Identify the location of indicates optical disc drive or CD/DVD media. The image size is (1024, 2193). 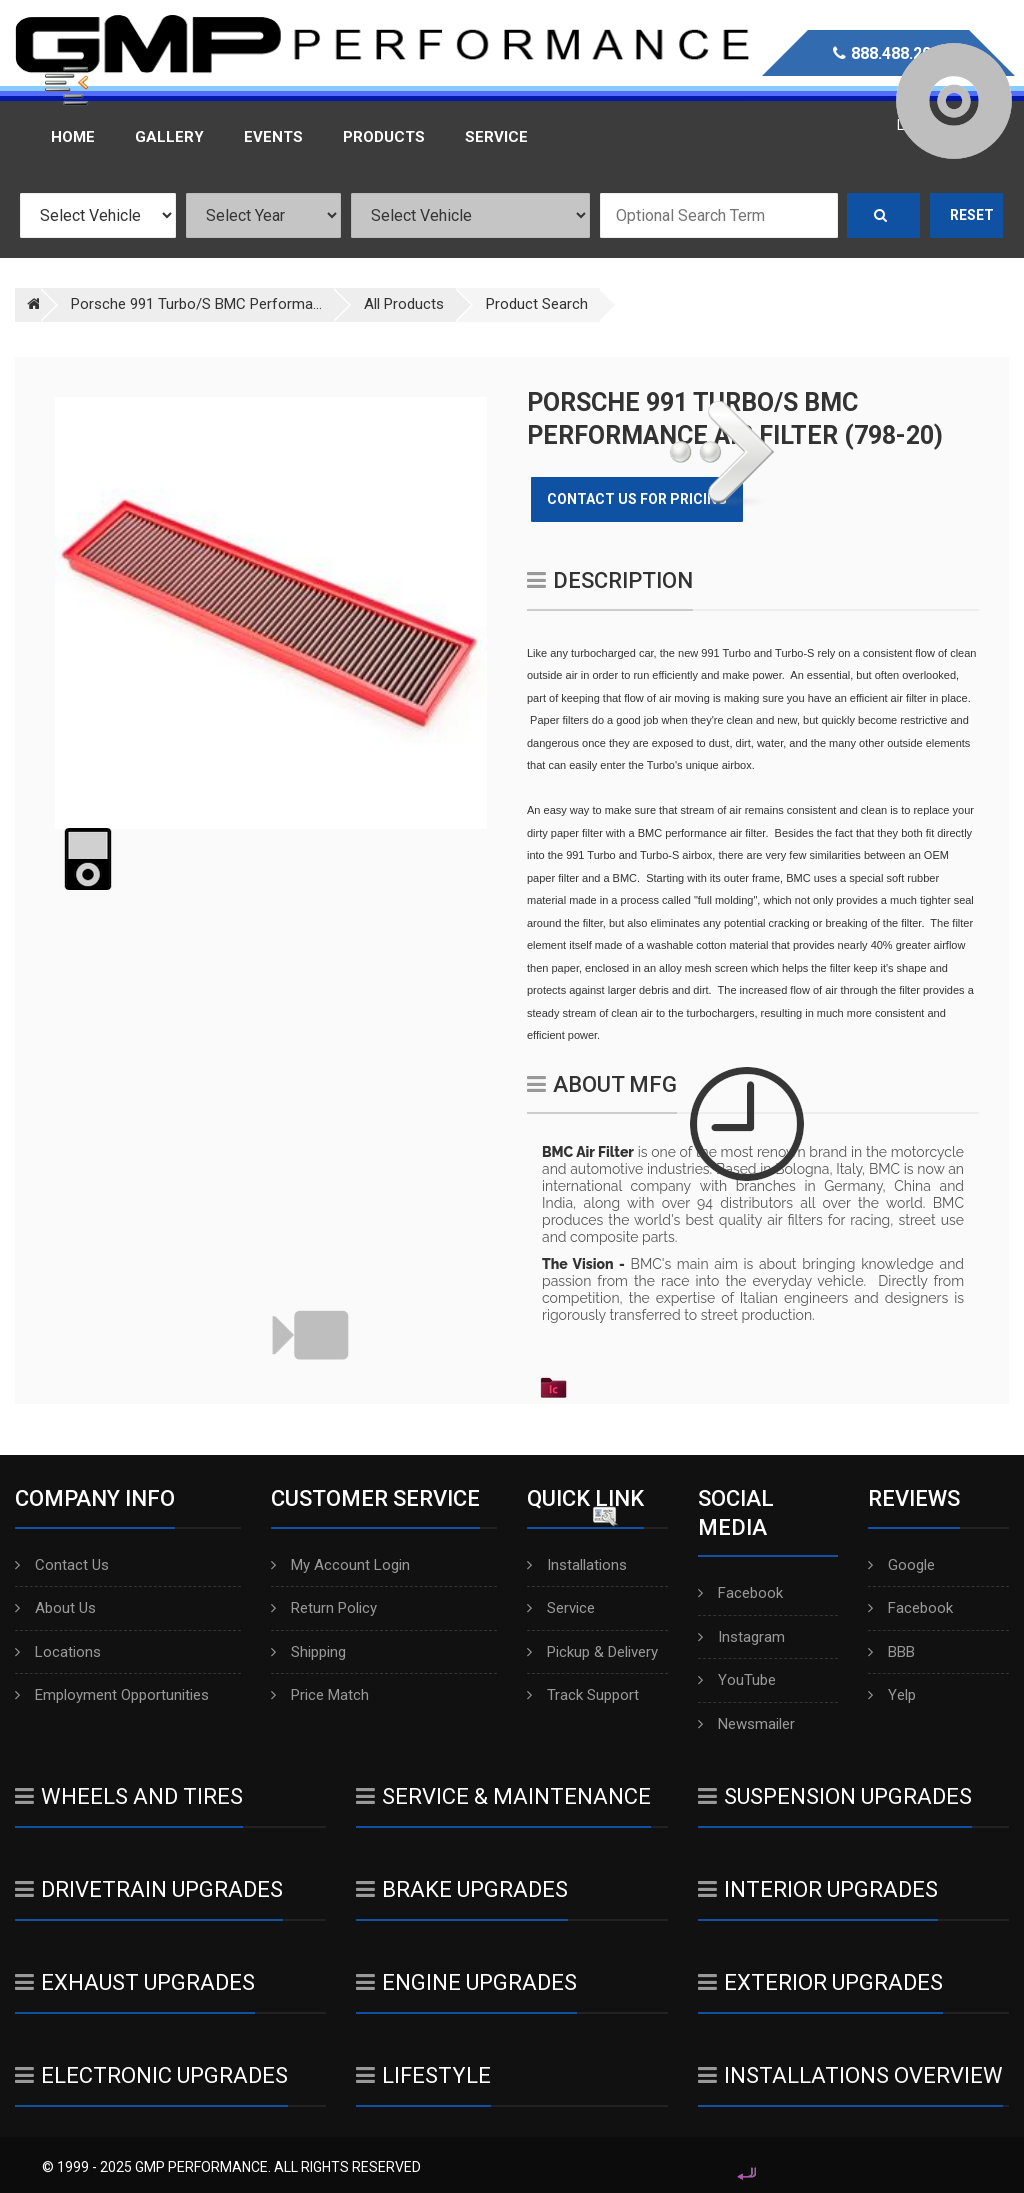
(954, 101).